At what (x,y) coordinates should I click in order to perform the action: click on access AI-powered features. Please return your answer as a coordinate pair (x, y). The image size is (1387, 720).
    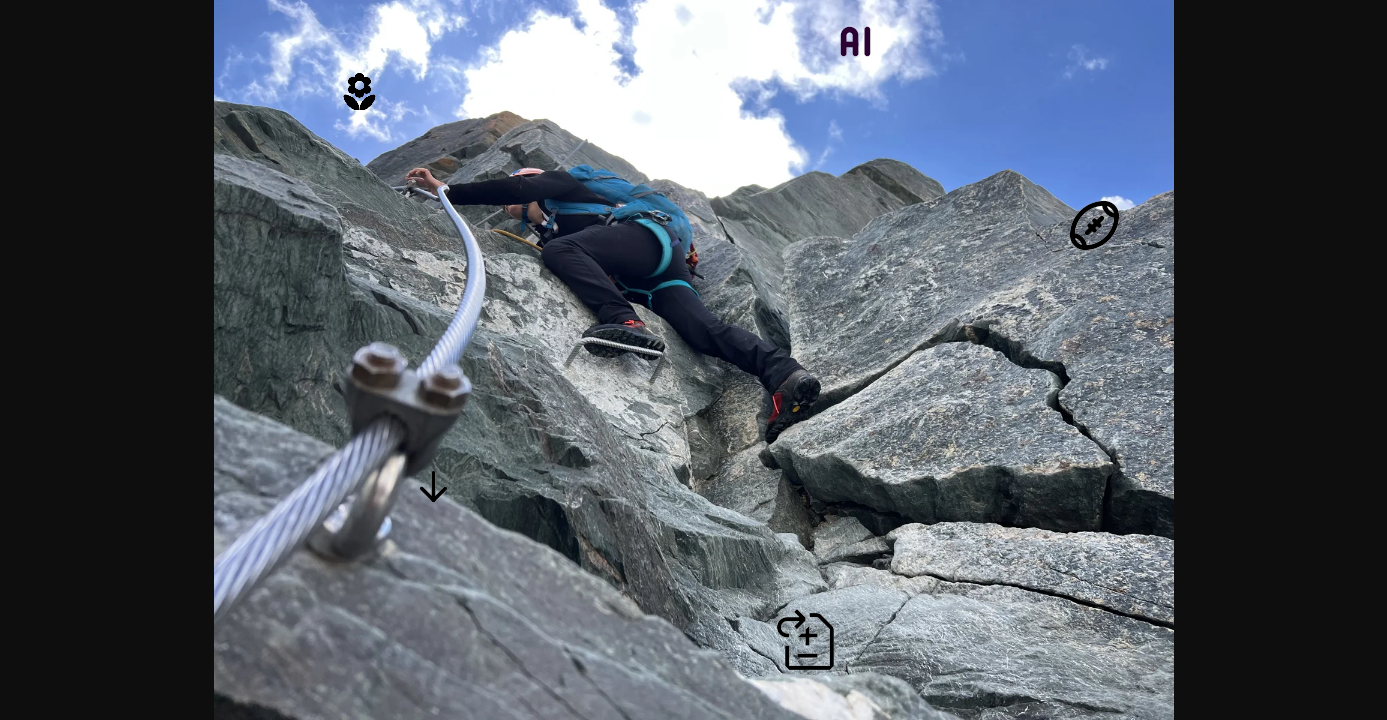
    Looking at the image, I should click on (855, 41).